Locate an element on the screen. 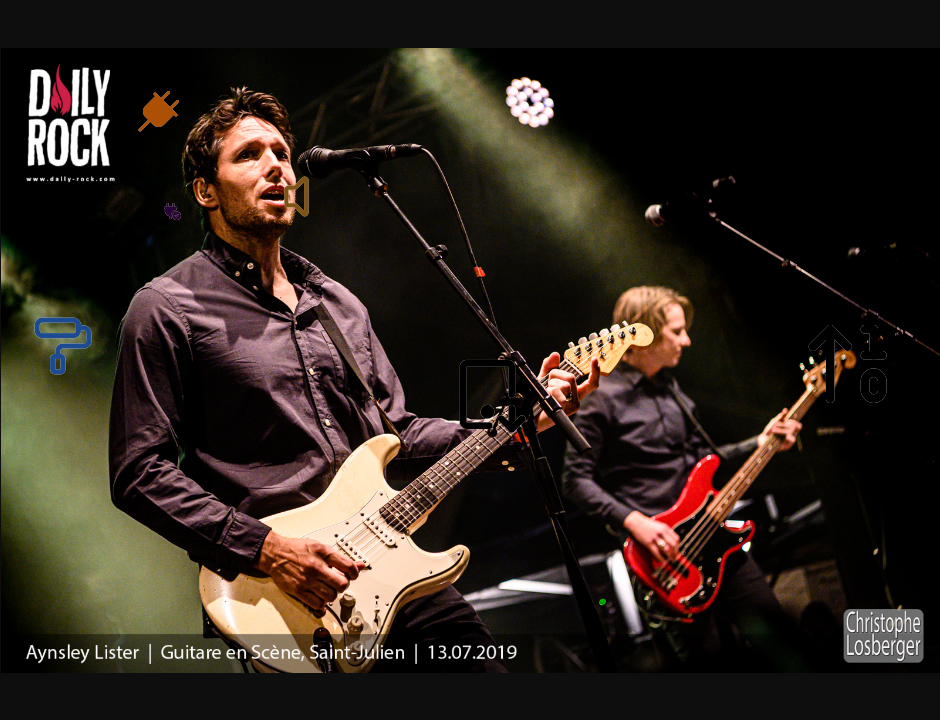 This screenshot has height=720, width=940. adjust audio volume settings is located at coordinates (308, 196).